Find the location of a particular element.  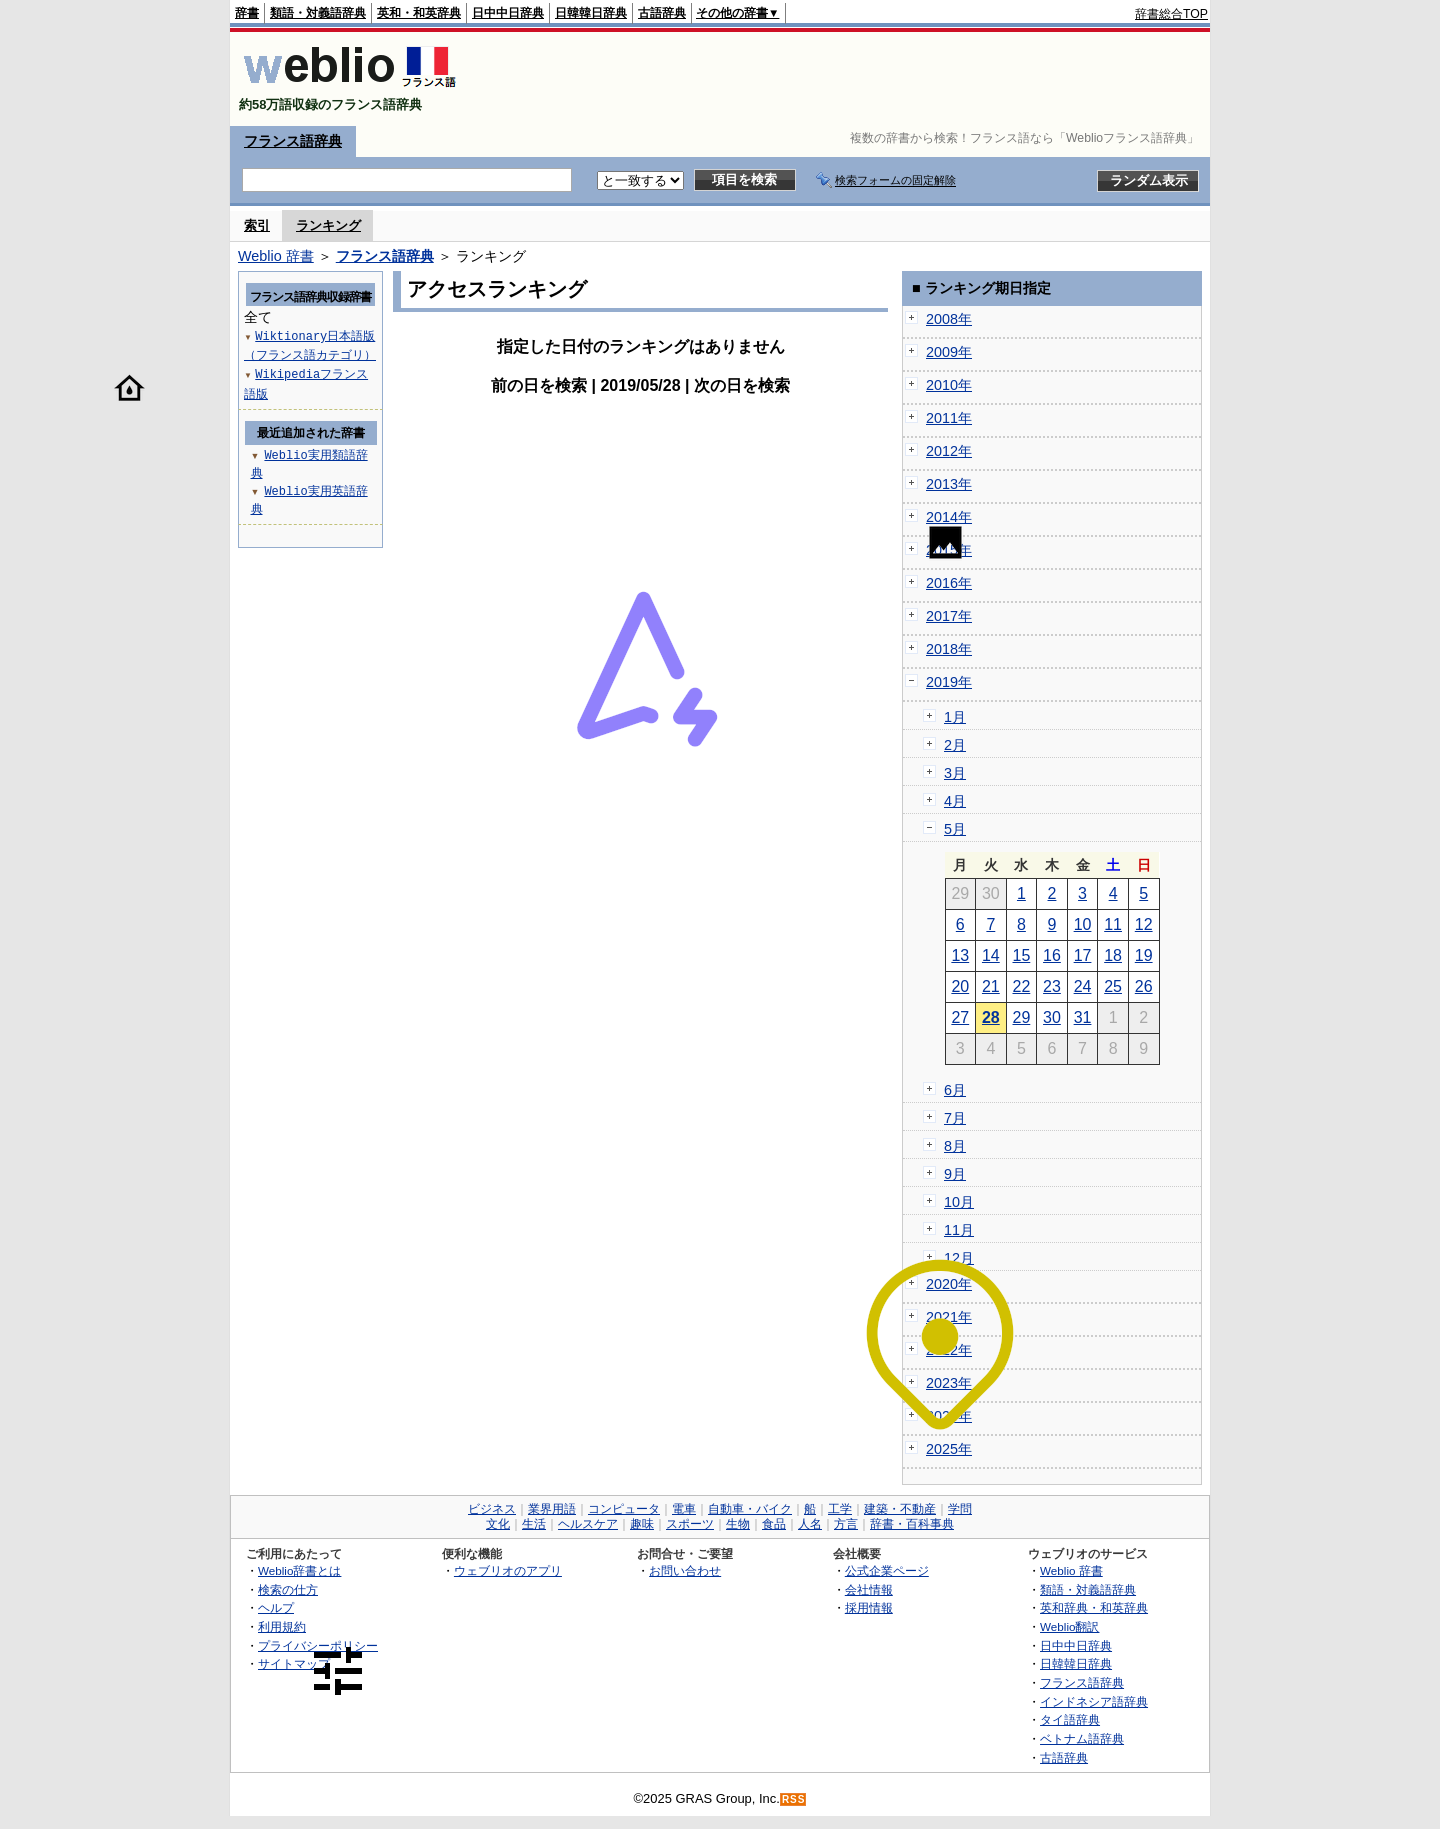

adjust settings or preferences is located at coordinates (338, 1671).